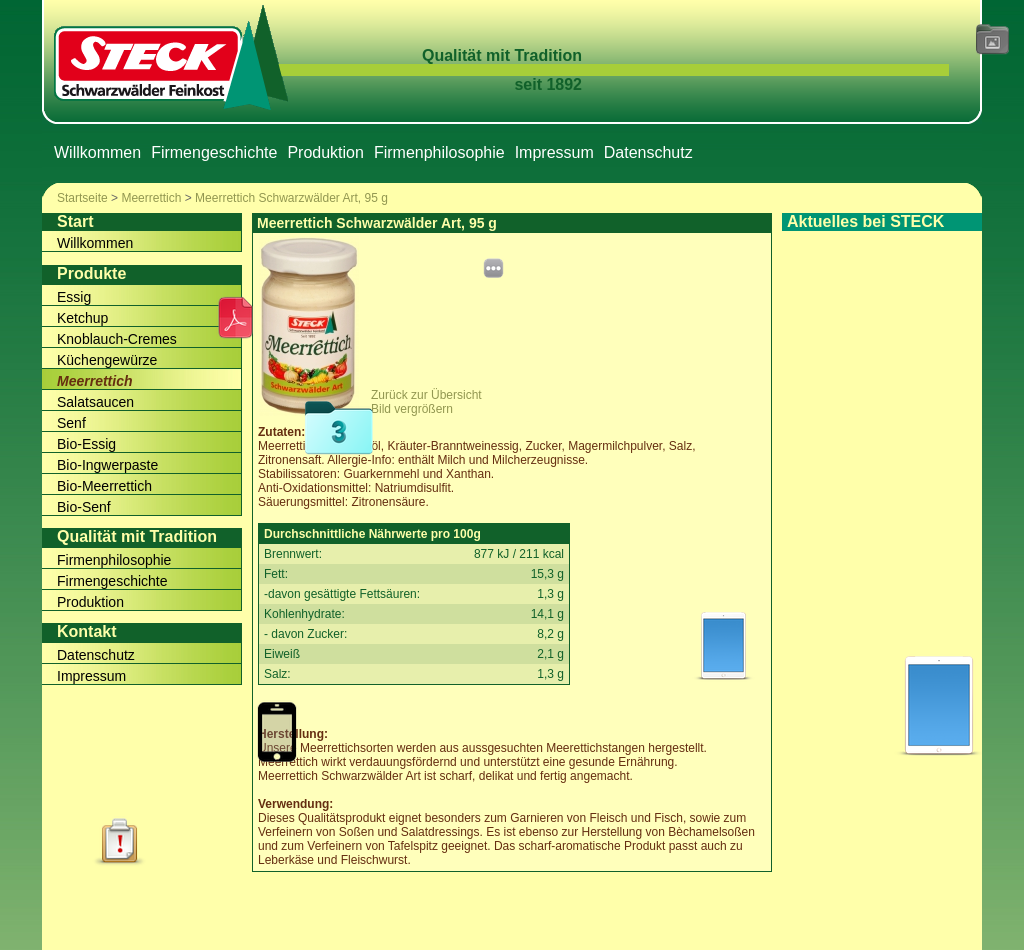 The image size is (1024, 950). Describe the element at coordinates (992, 38) in the screenshot. I see `open your pictures folder` at that location.